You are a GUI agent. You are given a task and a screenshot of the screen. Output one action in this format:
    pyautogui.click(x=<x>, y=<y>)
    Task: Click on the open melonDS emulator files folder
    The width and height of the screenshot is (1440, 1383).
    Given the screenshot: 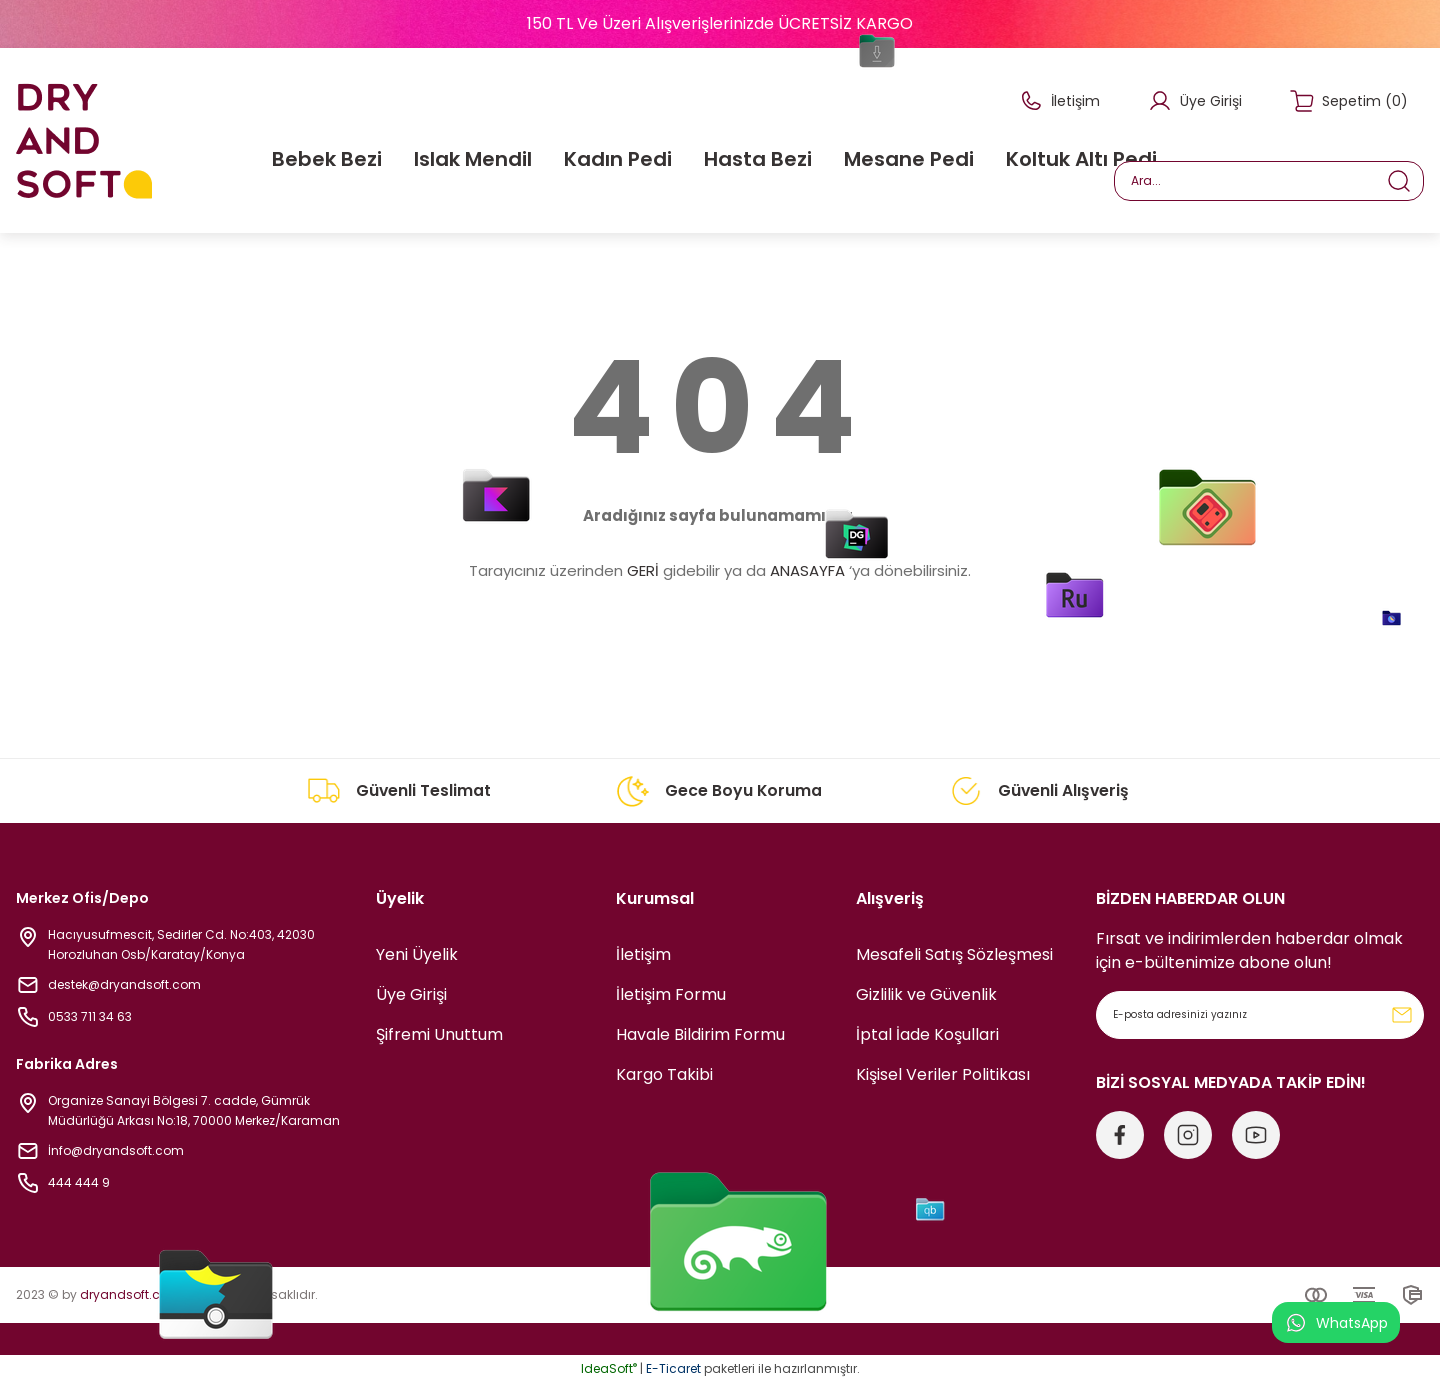 What is the action you would take?
    pyautogui.click(x=1207, y=510)
    